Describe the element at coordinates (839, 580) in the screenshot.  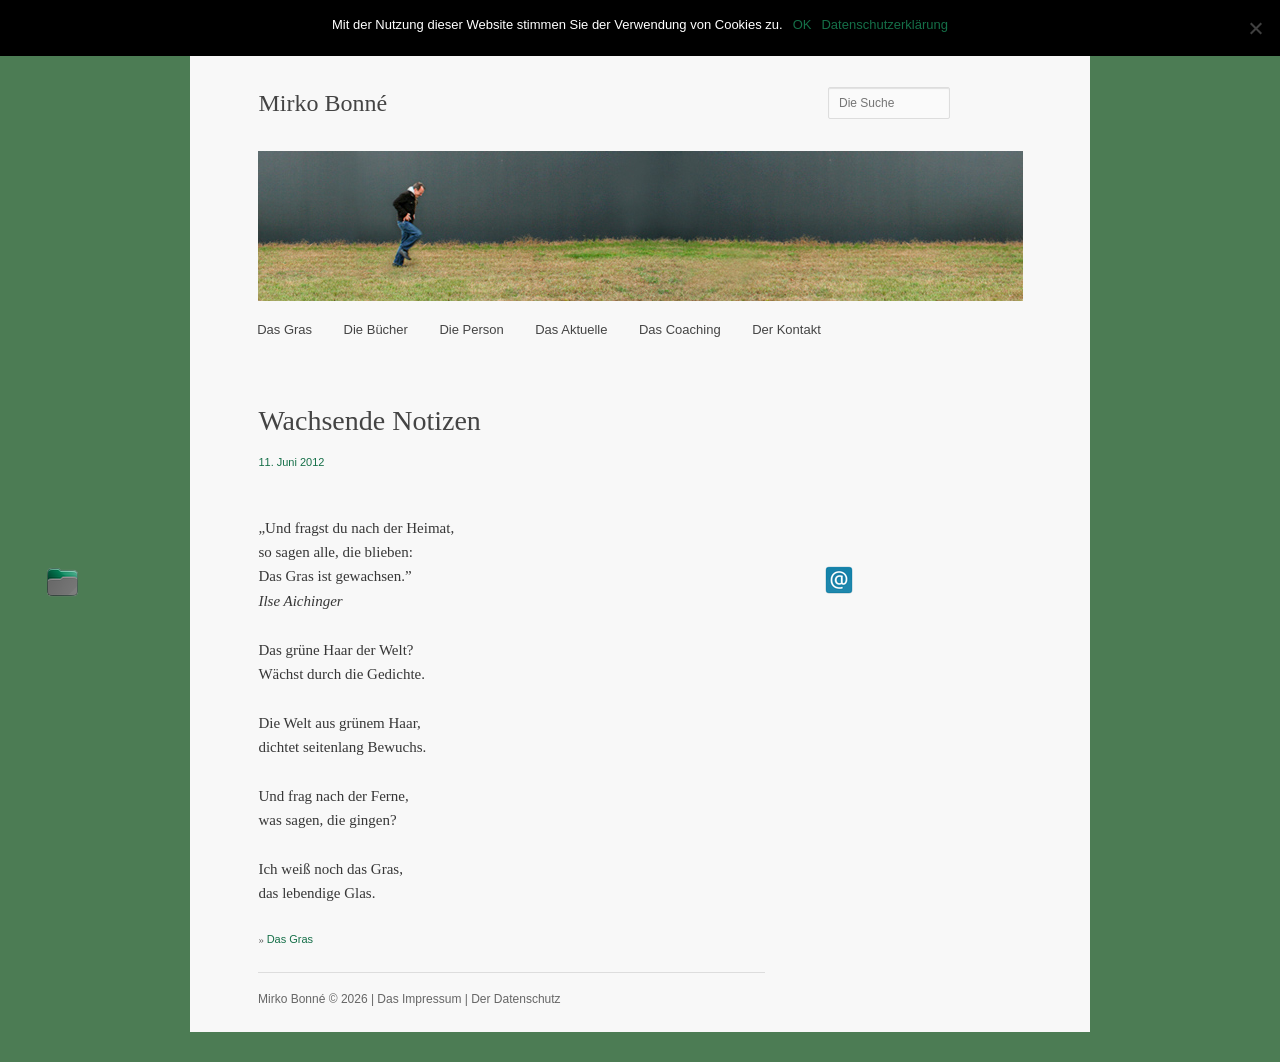
I see `manage email account credentials` at that location.